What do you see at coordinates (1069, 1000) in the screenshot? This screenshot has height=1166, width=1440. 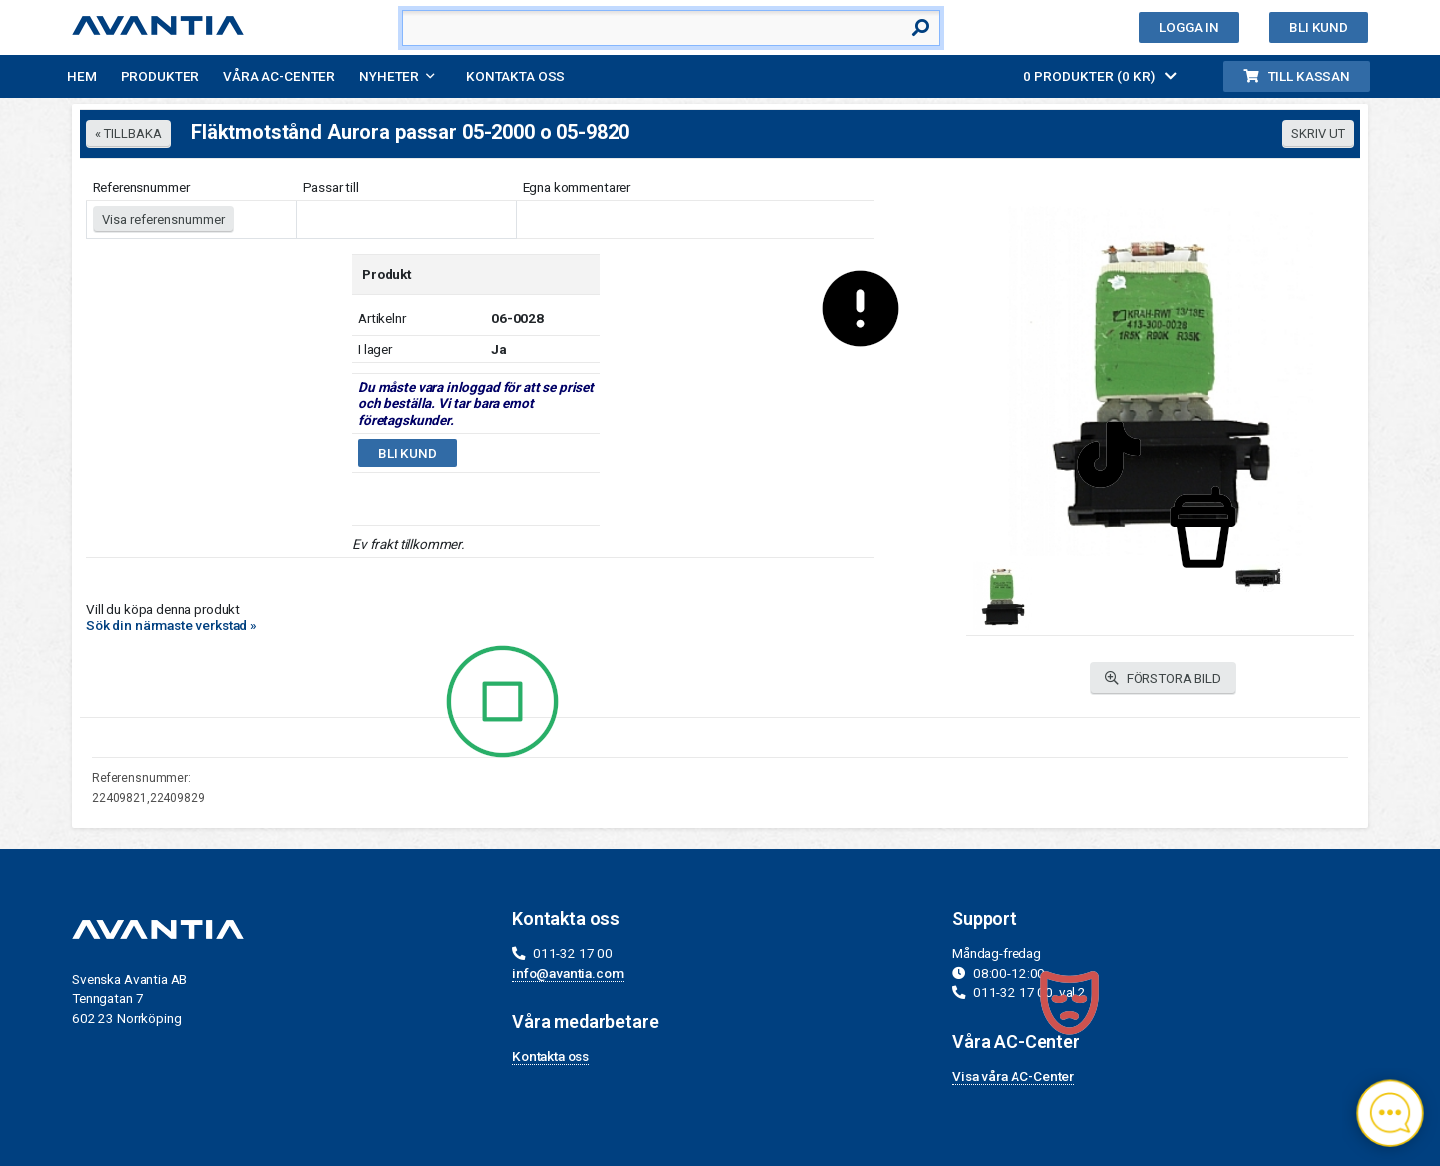 I see `indicates sad or negative emotion` at bounding box center [1069, 1000].